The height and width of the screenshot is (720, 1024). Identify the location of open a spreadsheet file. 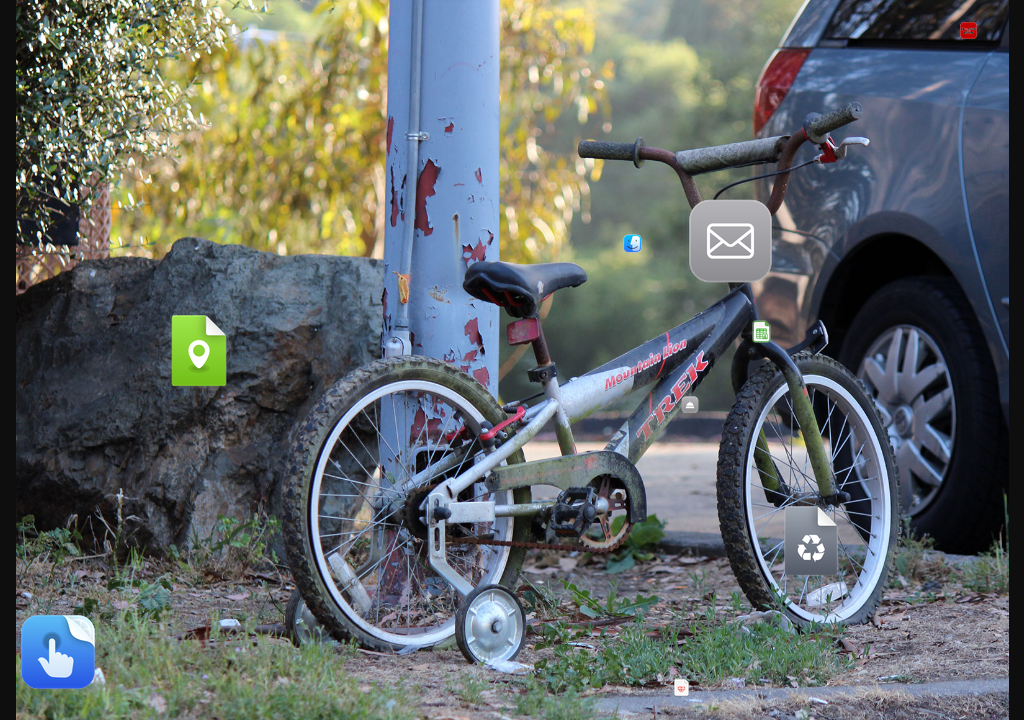
(761, 331).